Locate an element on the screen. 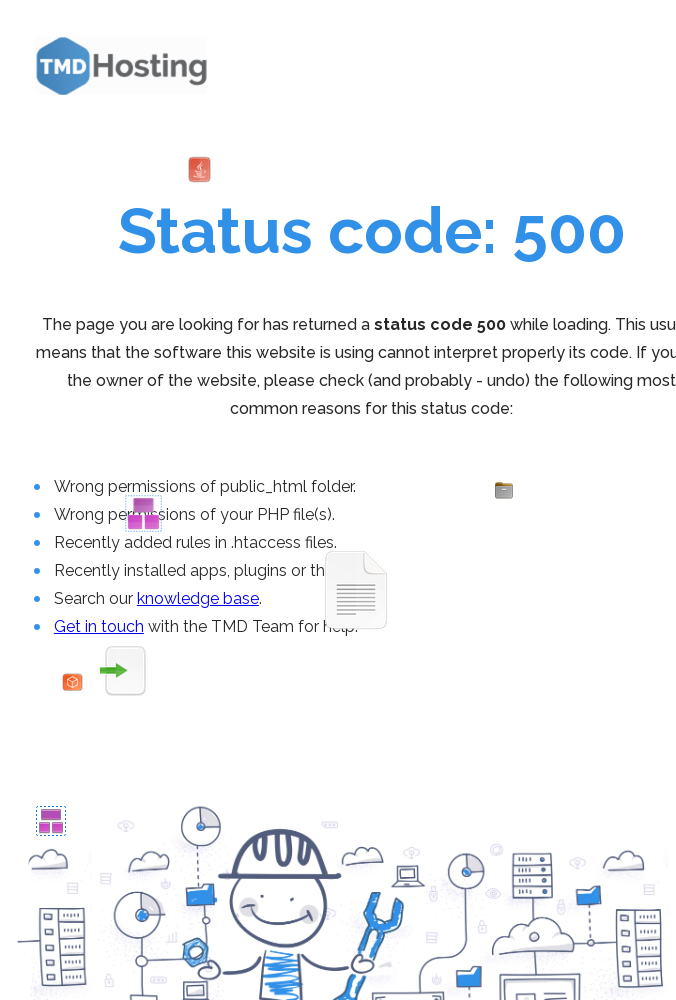 This screenshot has height=1000, width=676. open the file manager application is located at coordinates (504, 490).